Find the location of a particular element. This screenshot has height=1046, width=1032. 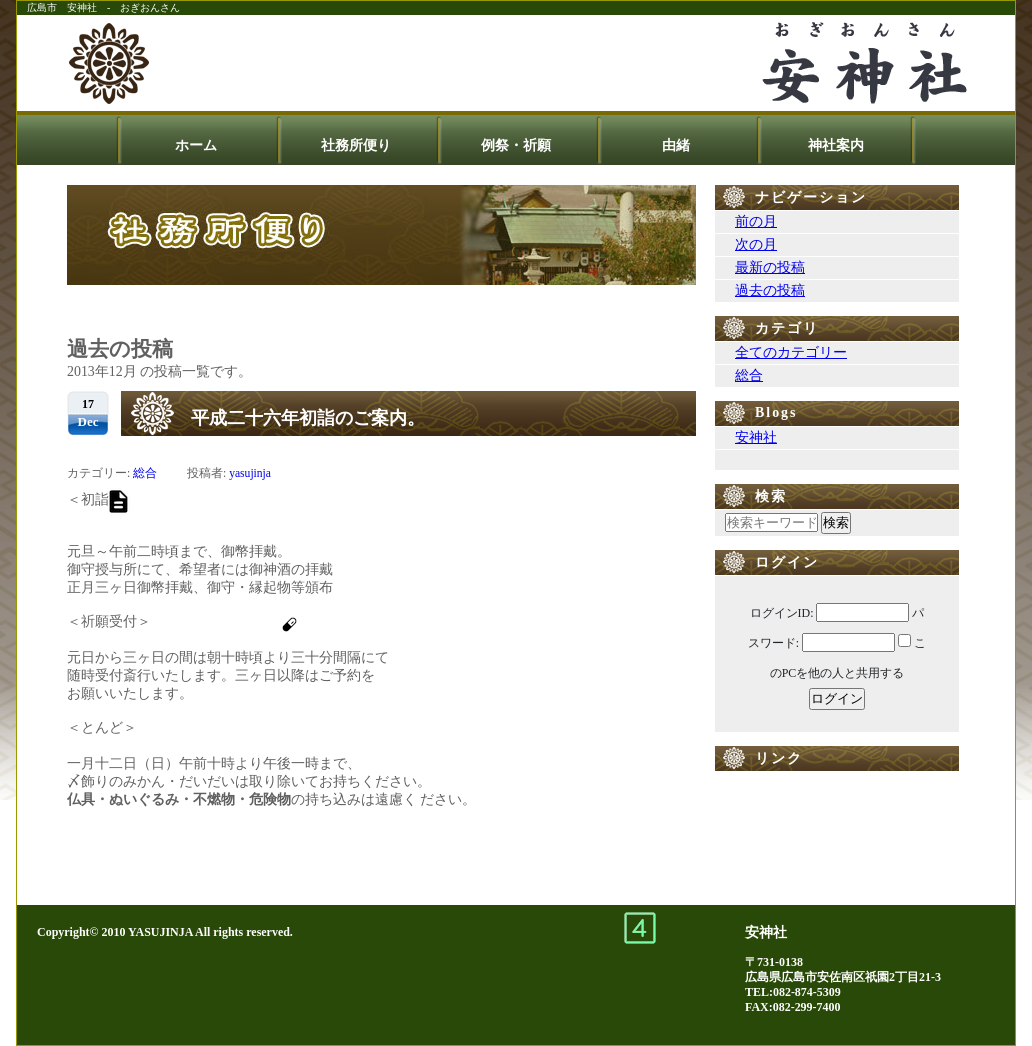

view document details is located at coordinates (118, 501).